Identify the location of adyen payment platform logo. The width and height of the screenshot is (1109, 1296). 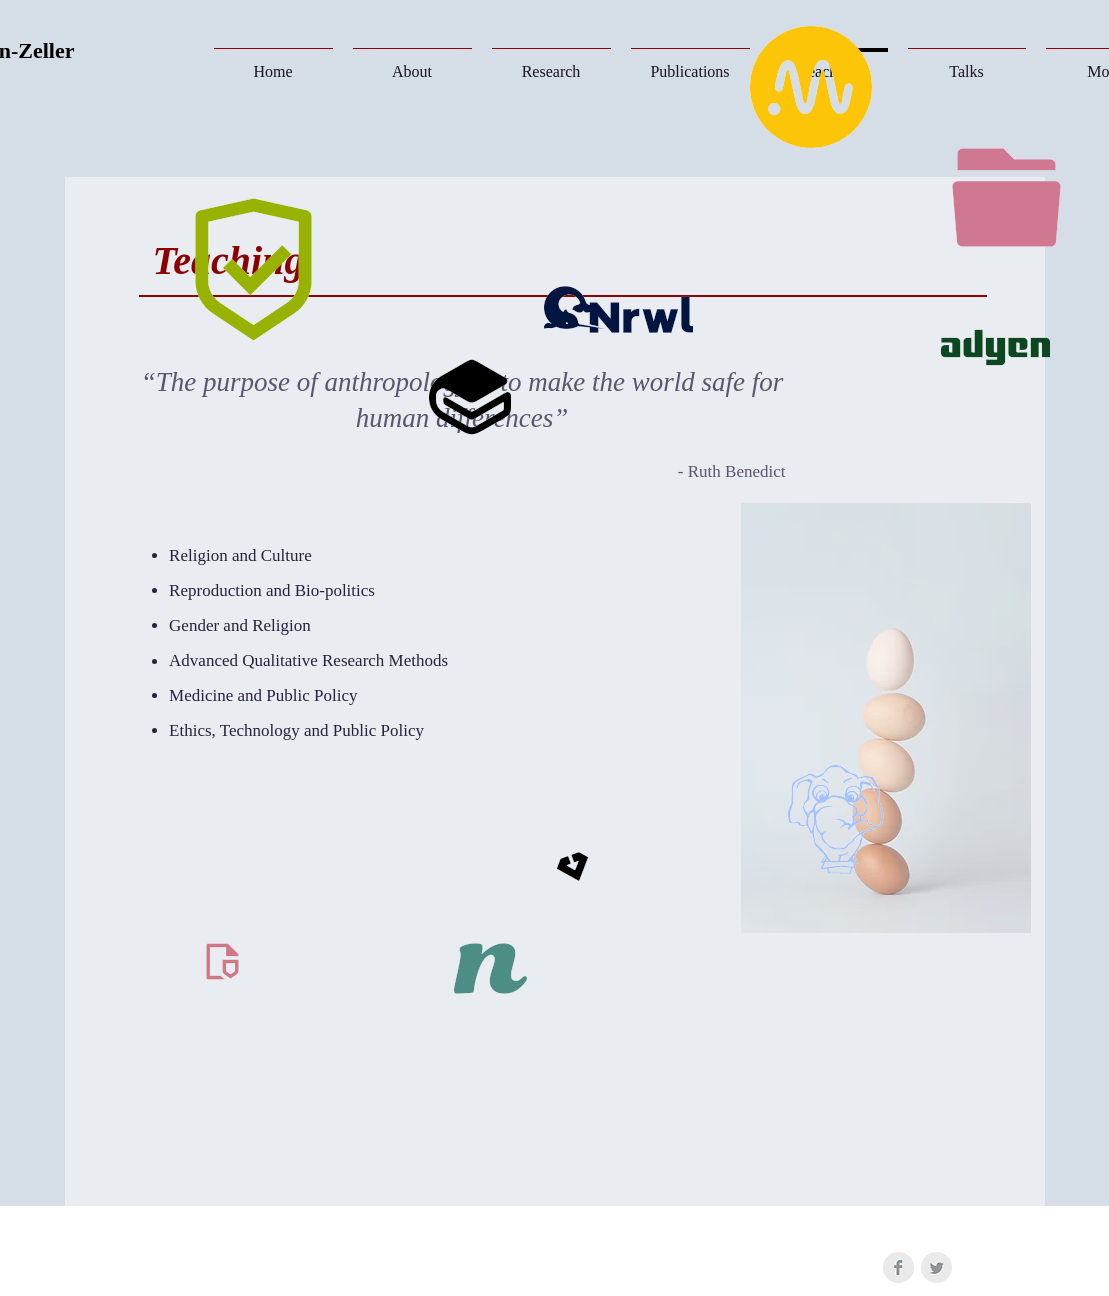
(995, 347).